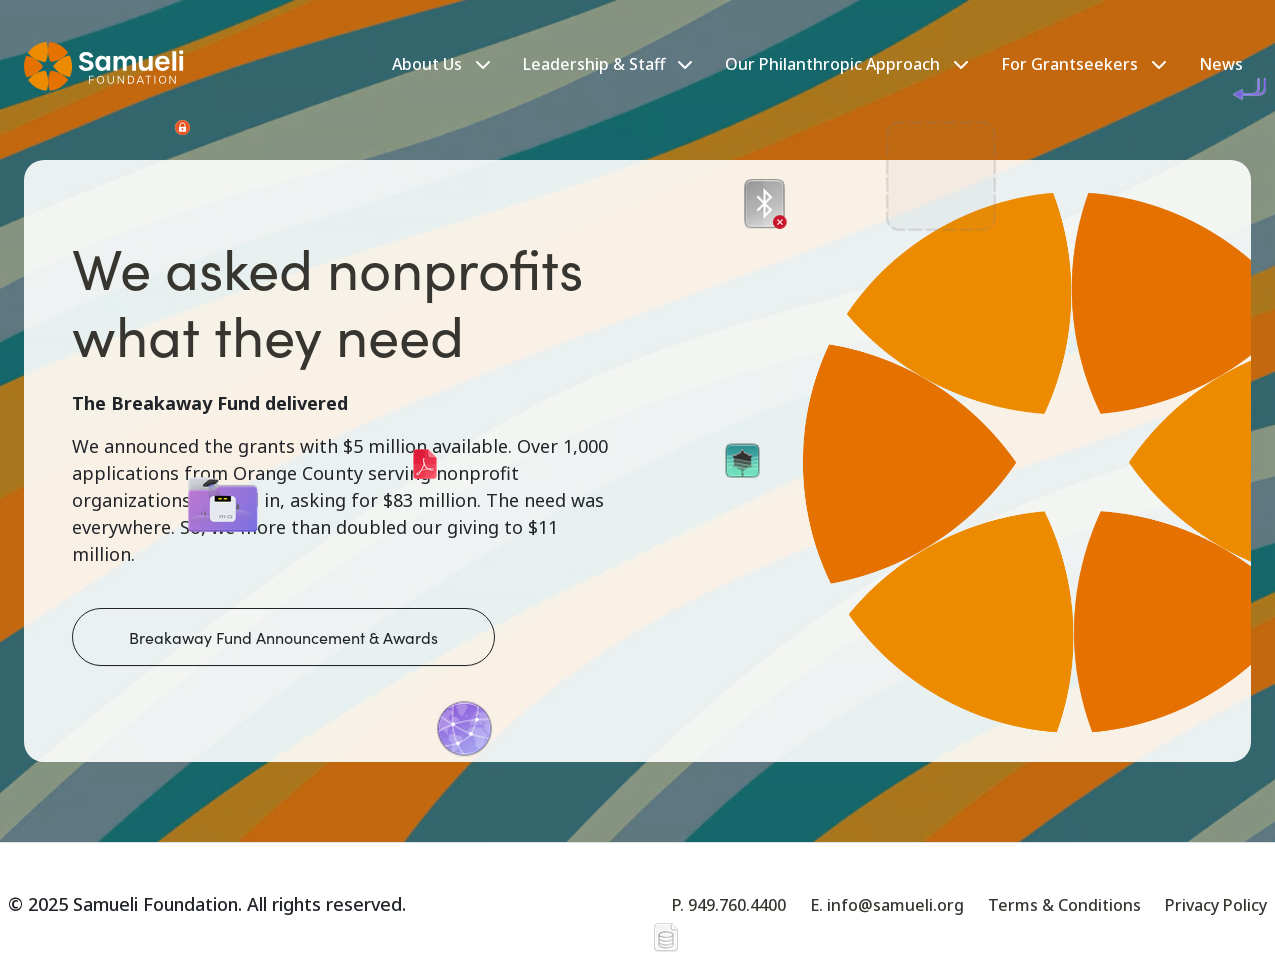 The width and height of the screenshot is (1275, 966). I want to click on open web browser or internet applications, so click(464, 728).